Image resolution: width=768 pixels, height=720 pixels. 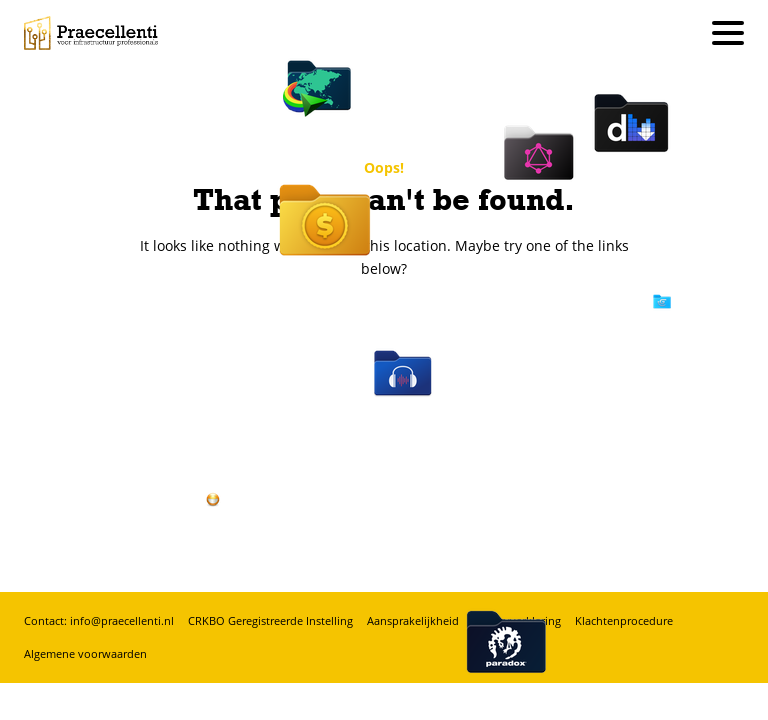 What do you see at coordinates (402, 374) in the screenshot?
I see `open audacity project files folder` at bounding box center [402, 374].